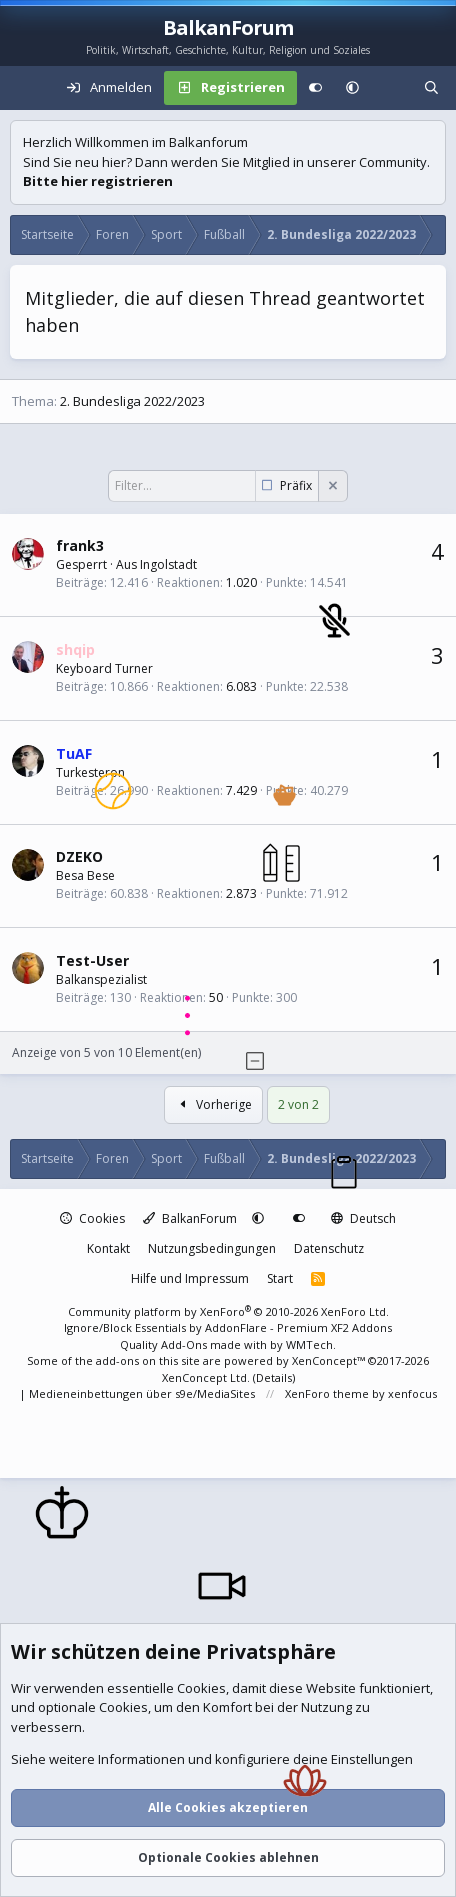 The width and height of the screenshot is (456, 1897). I want to click on access design or drawing tools, so click(281, 863).